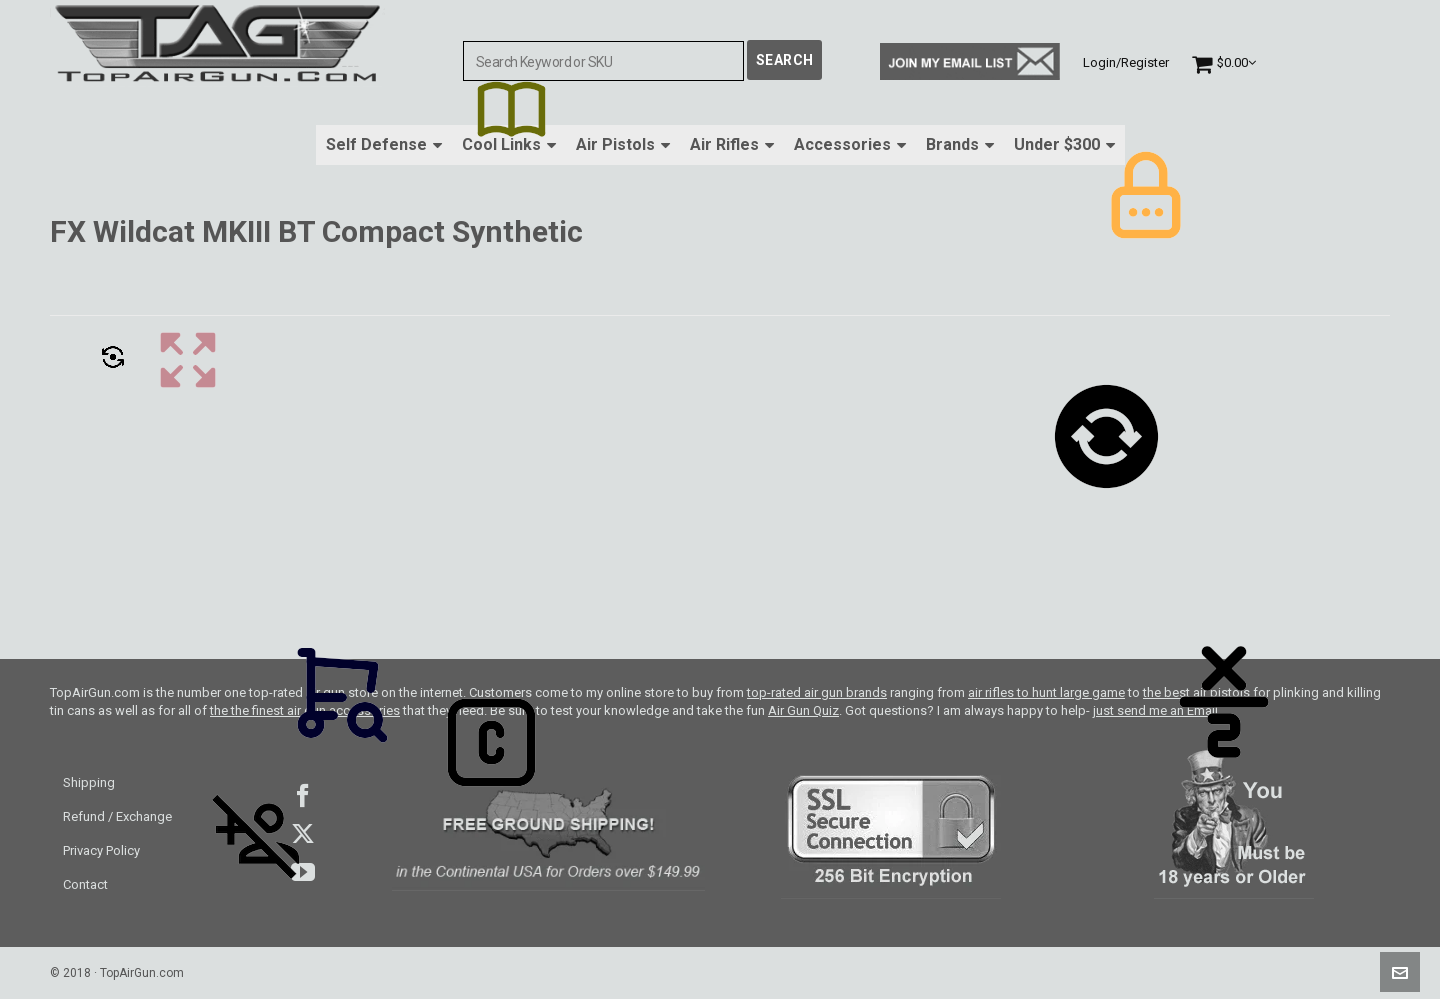 The image size is (1440, 999). Describe the element at coordinates (1146, 195) in the screenshot. I see `enter password to unlock` at that location.